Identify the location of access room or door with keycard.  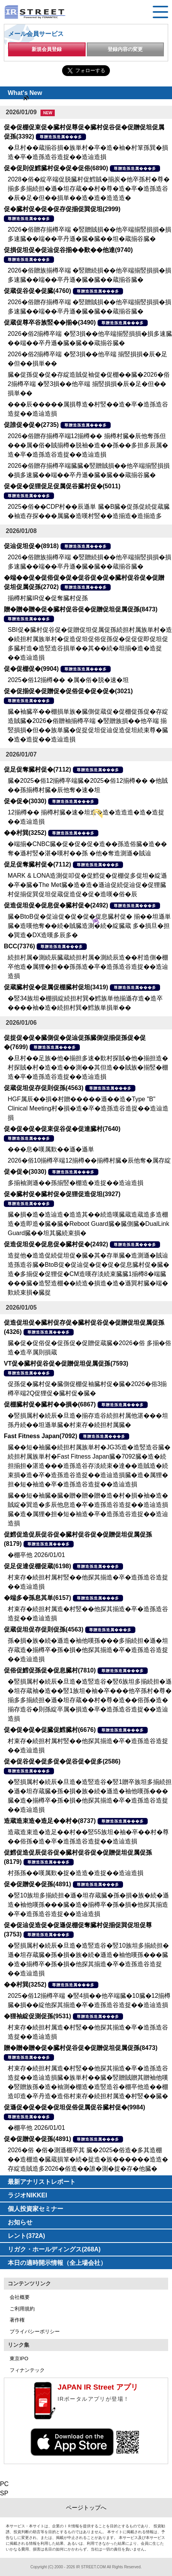
(96, 921).